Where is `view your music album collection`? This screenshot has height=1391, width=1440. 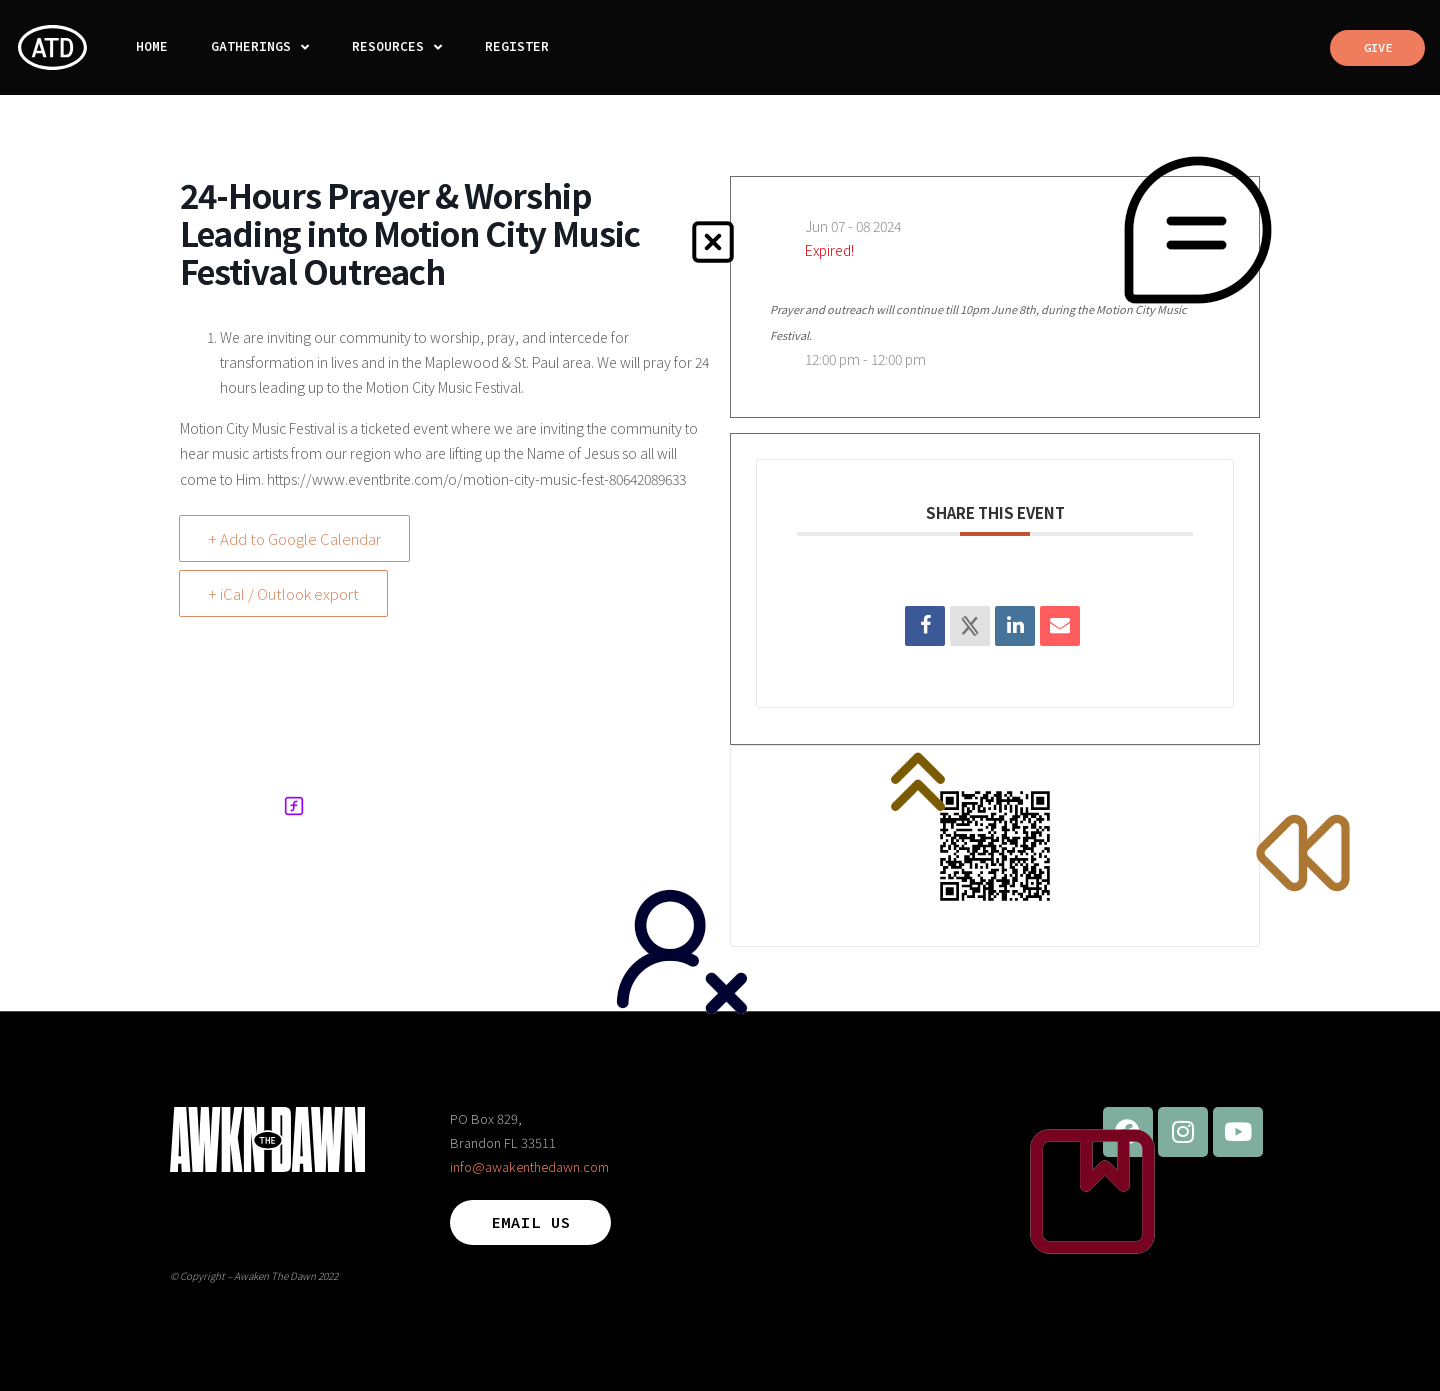 view your music album collection is located at coordinates (1092, 1191).